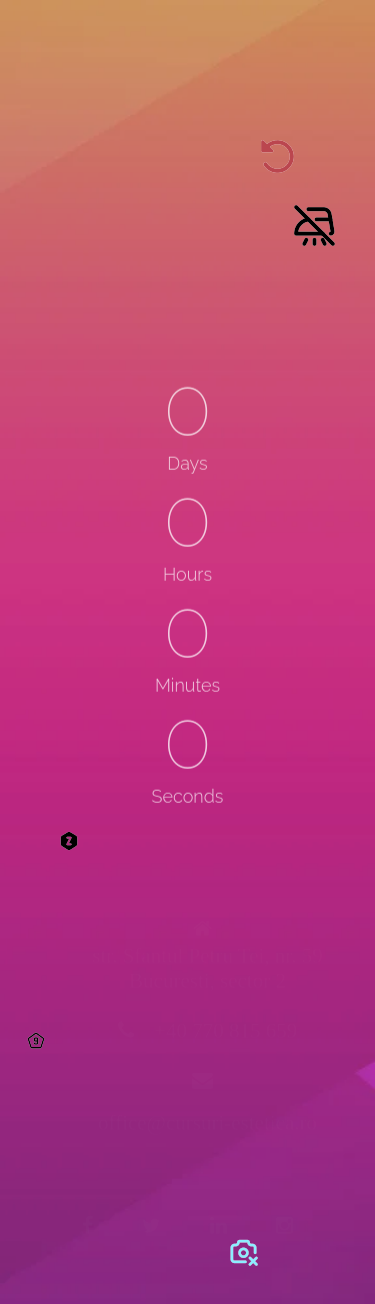  What do you see at coordinates (69, 841) in the screenshot?
I see `access z-branded app or service` at bounding box center [69, 841].